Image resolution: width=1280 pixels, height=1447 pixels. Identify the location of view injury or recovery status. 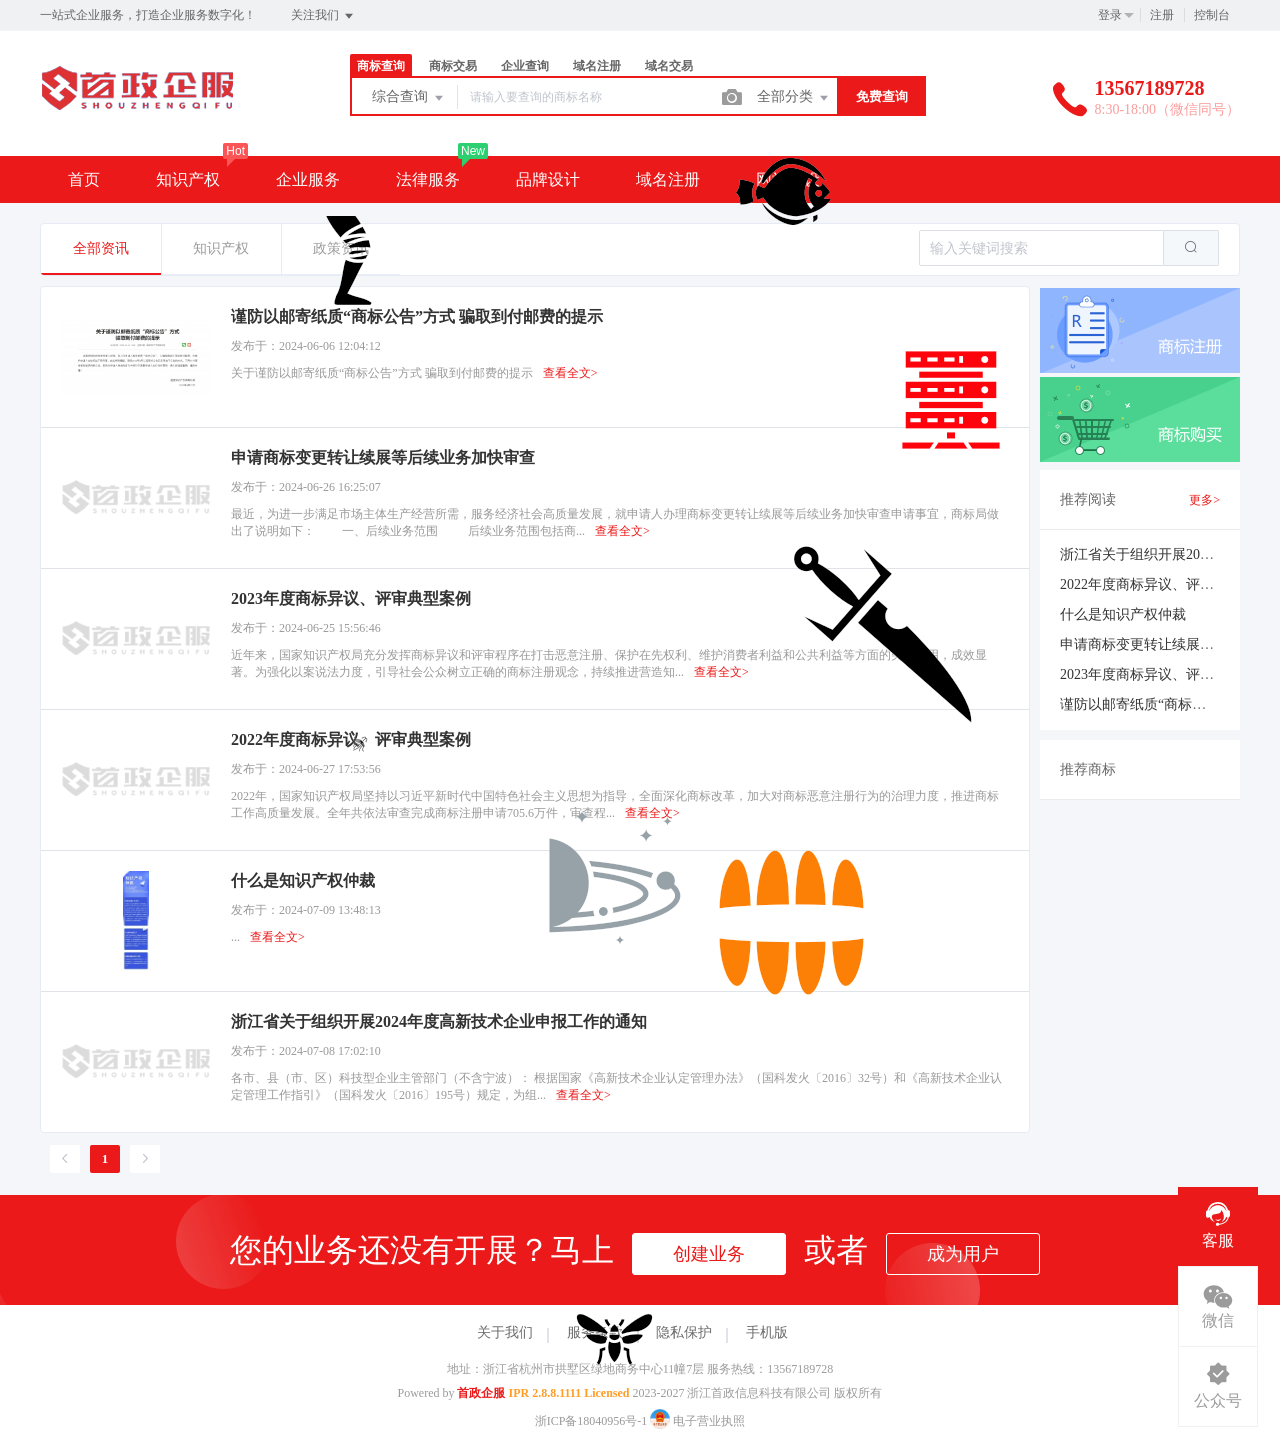
(351, 260).